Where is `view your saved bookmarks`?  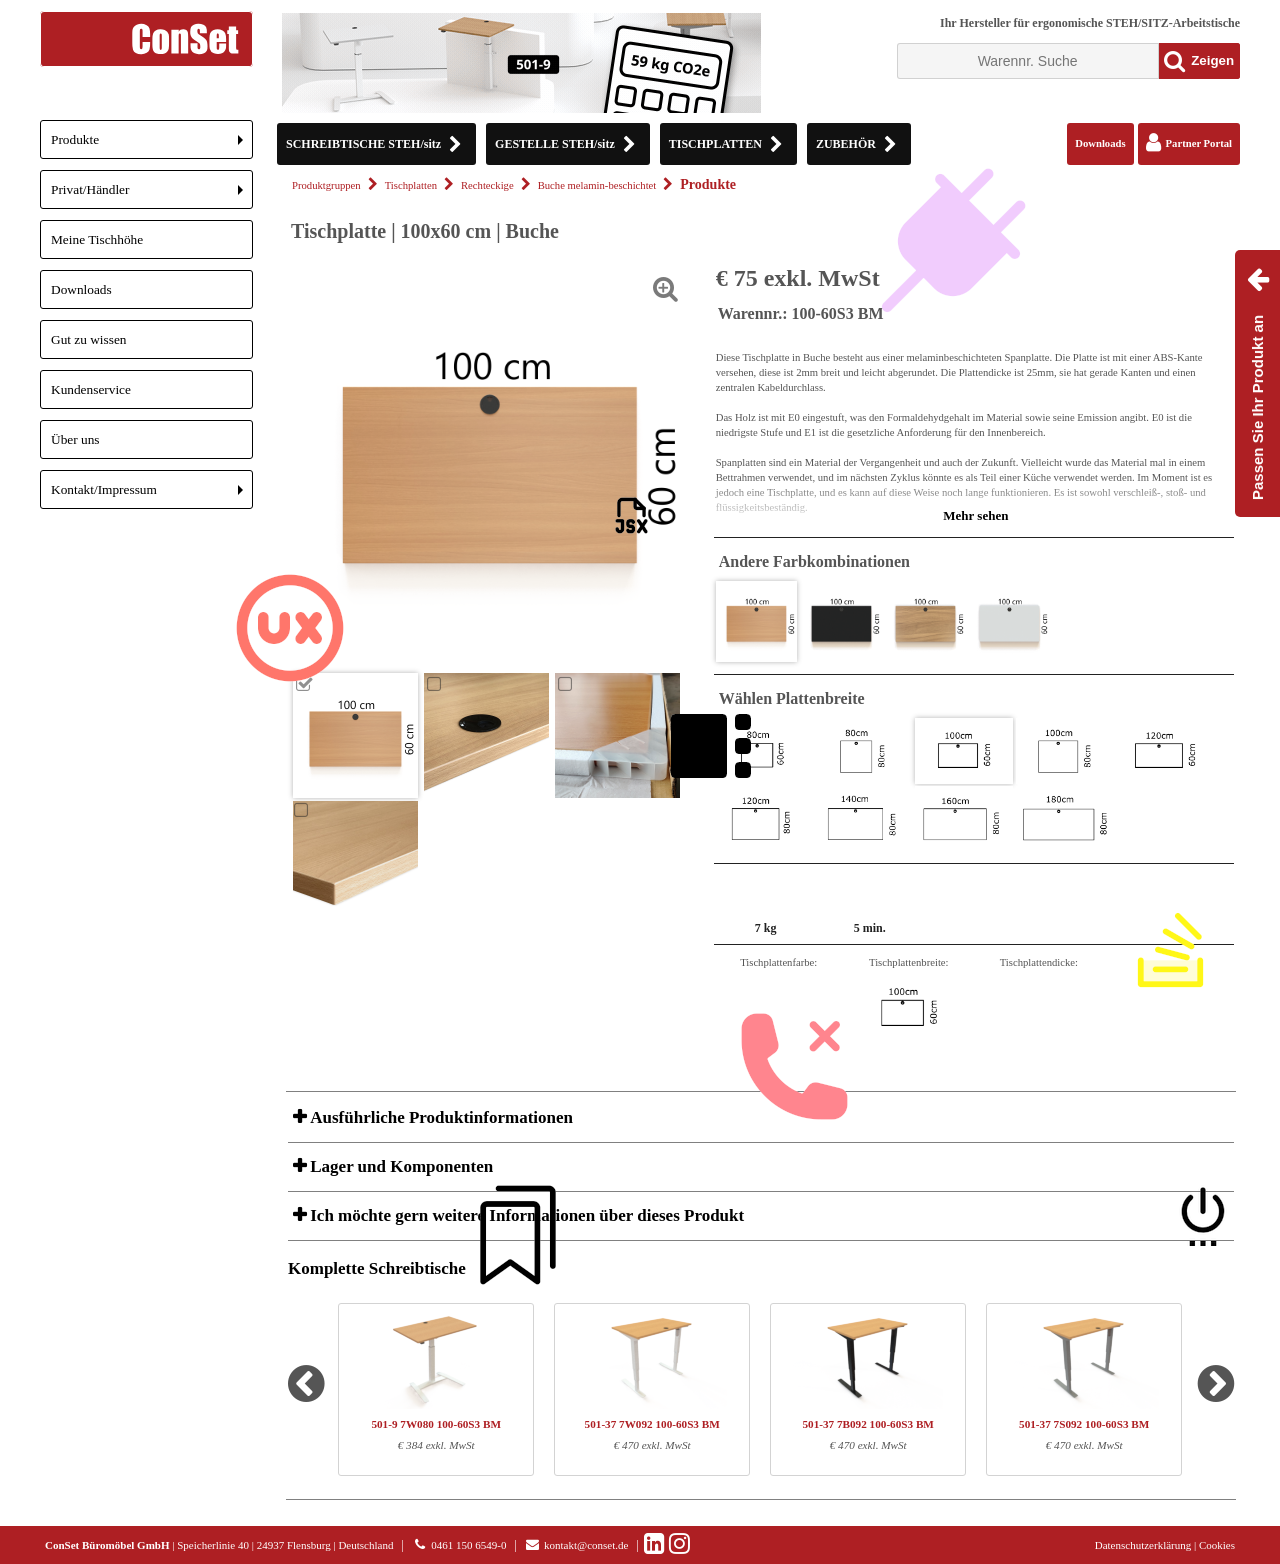 view your saved bookmarks is located at coordinates (518, 1235).